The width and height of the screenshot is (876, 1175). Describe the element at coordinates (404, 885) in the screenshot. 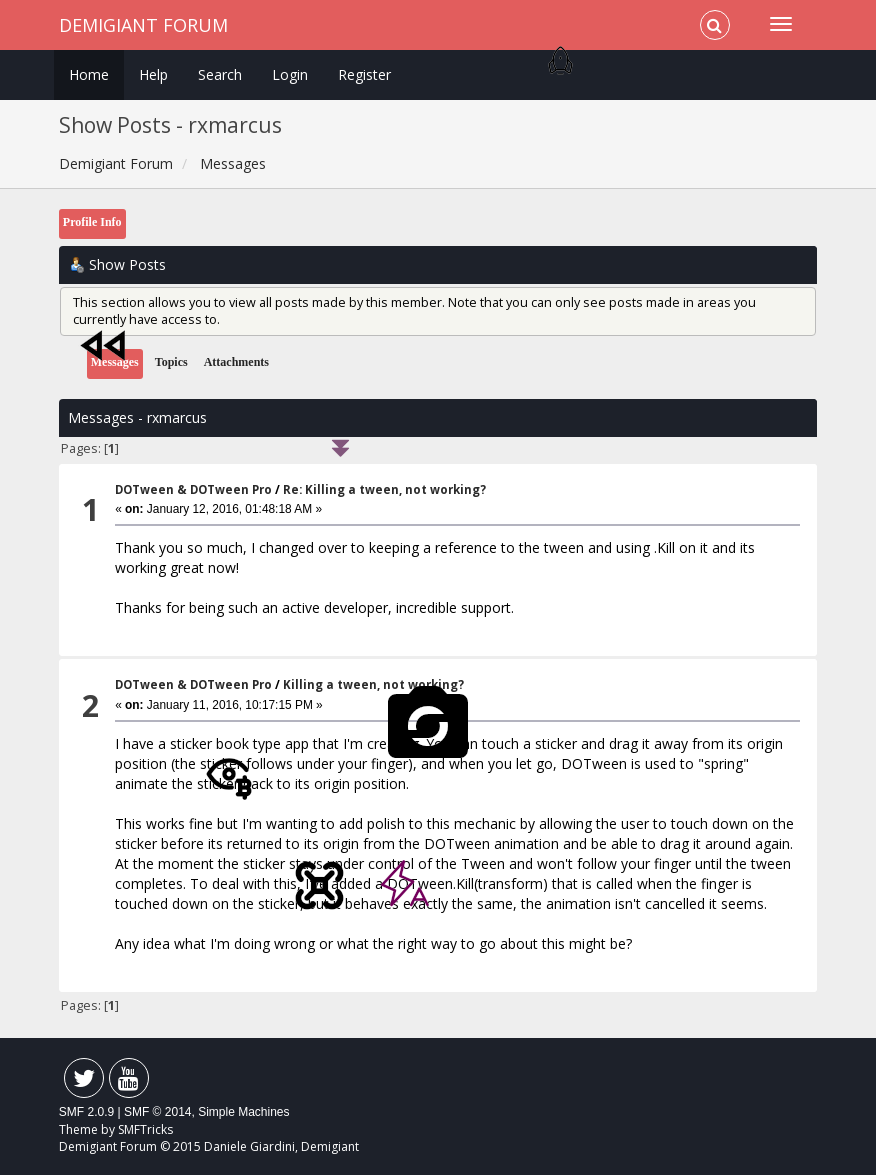

I see `enable auto-flash mode` at that location.